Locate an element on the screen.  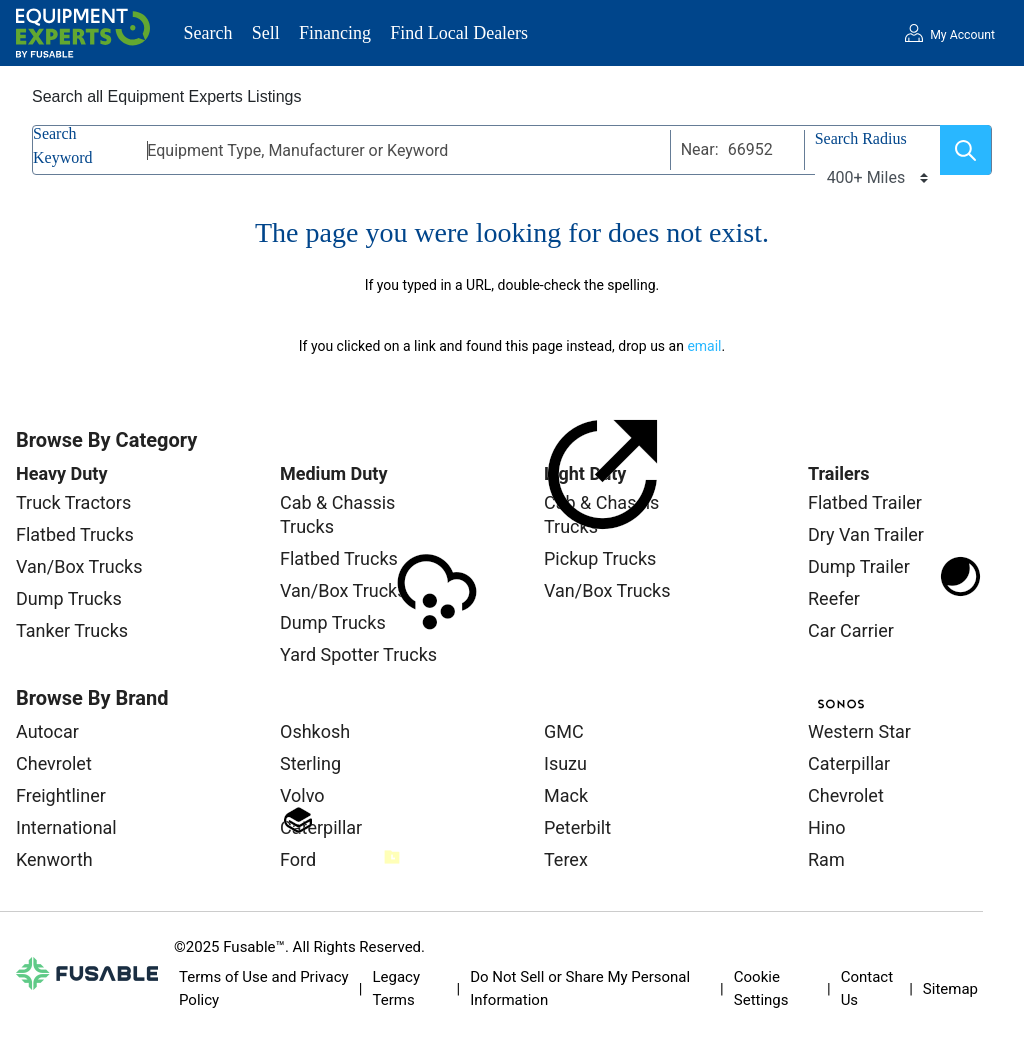
open the Sonos app is located at coordinates (841, 704).